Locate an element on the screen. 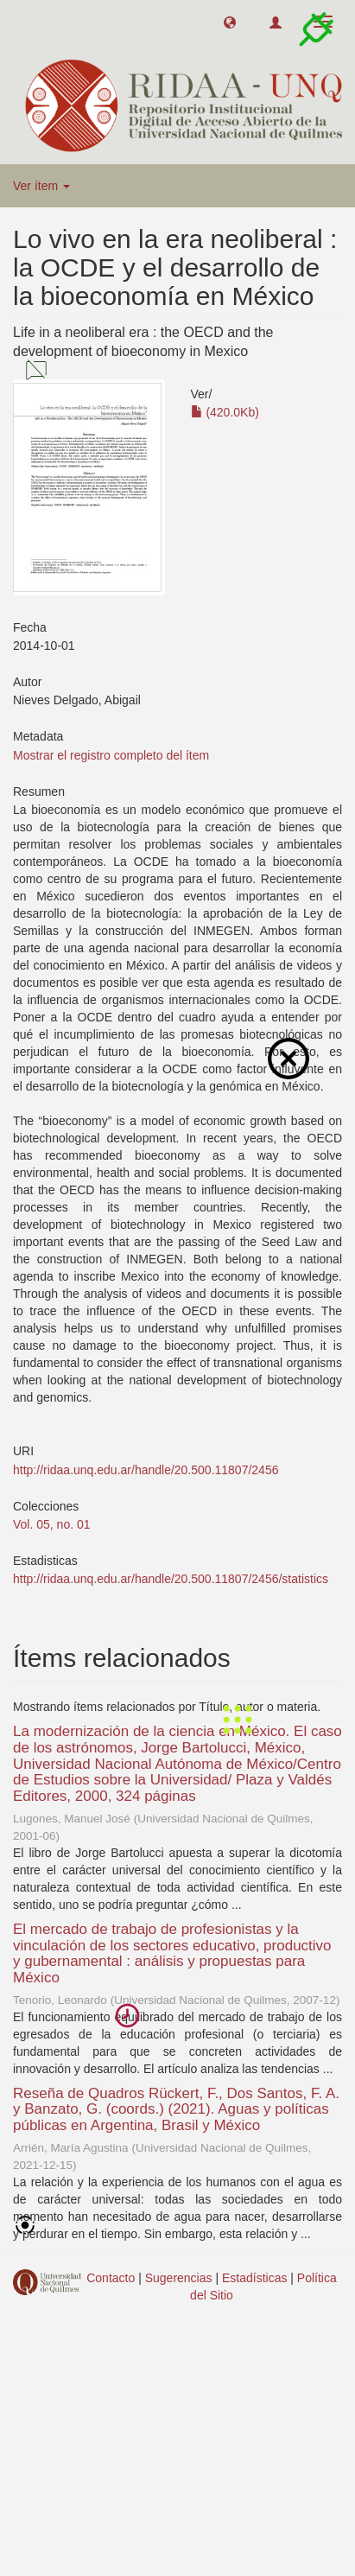  mute or disable chat notifications is located at coordinates (36, 369).